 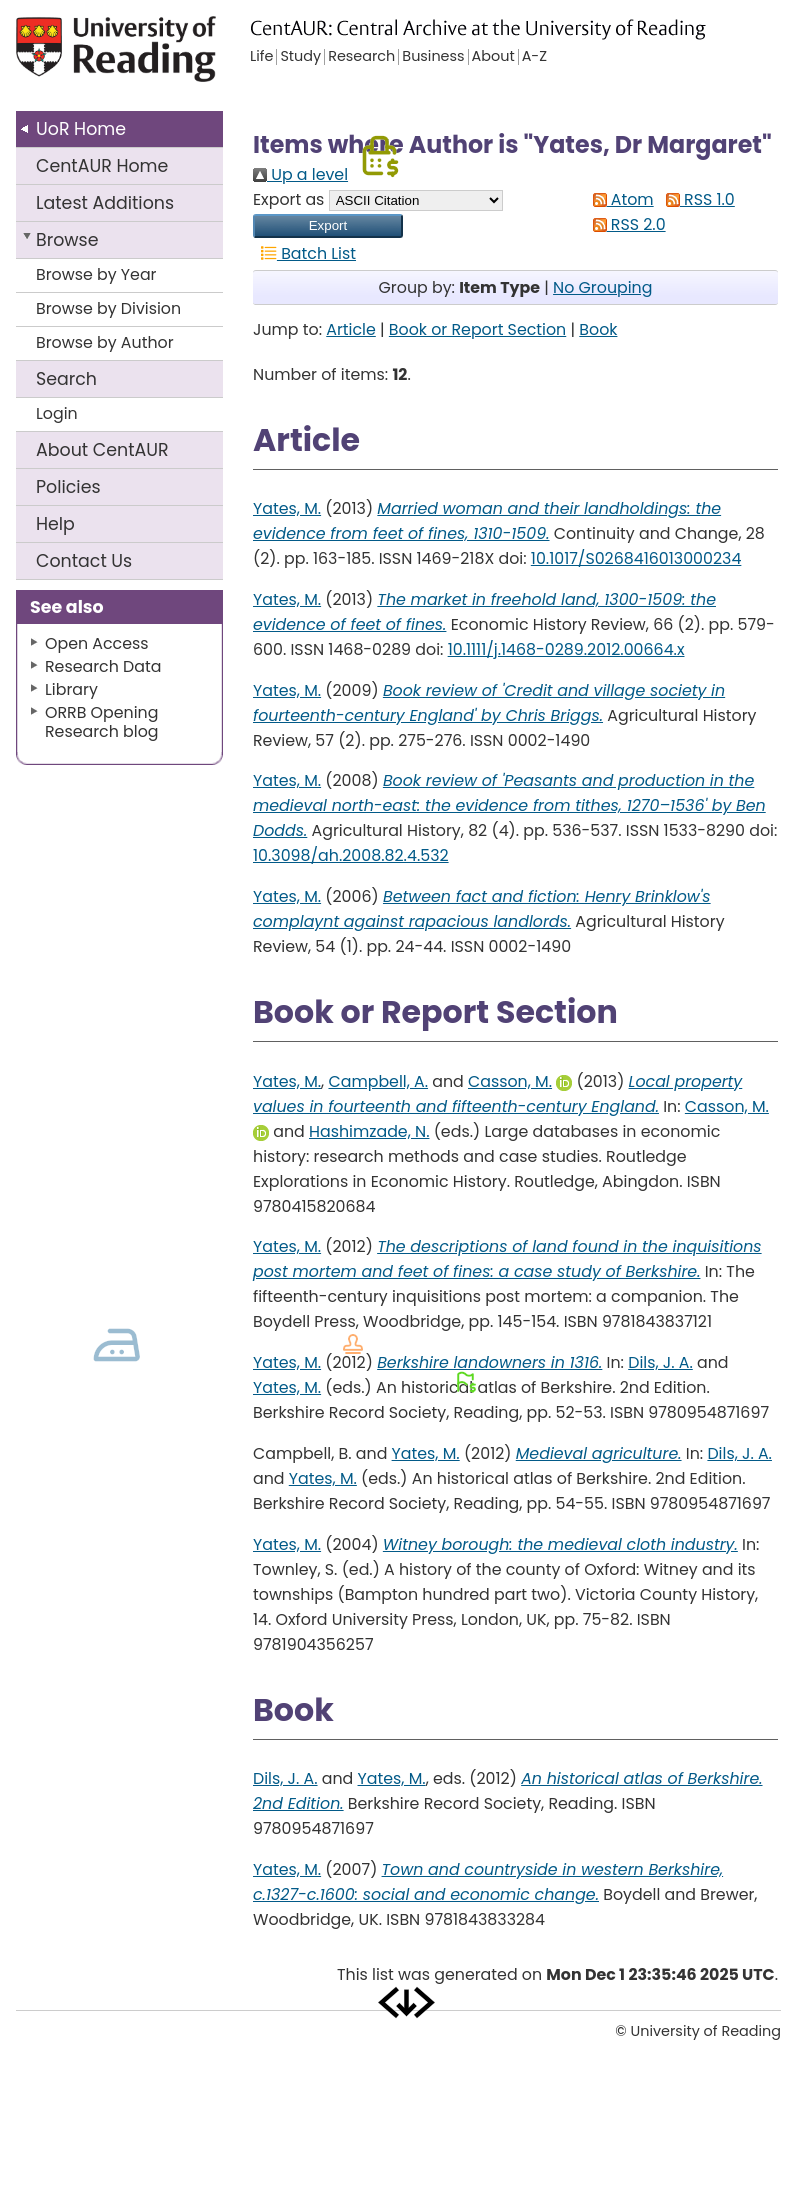 What do you see at coordinates (465, 1381) in the screenshot?
I see `flag a financial transaction or payment` at bounding box center [465, 1381].